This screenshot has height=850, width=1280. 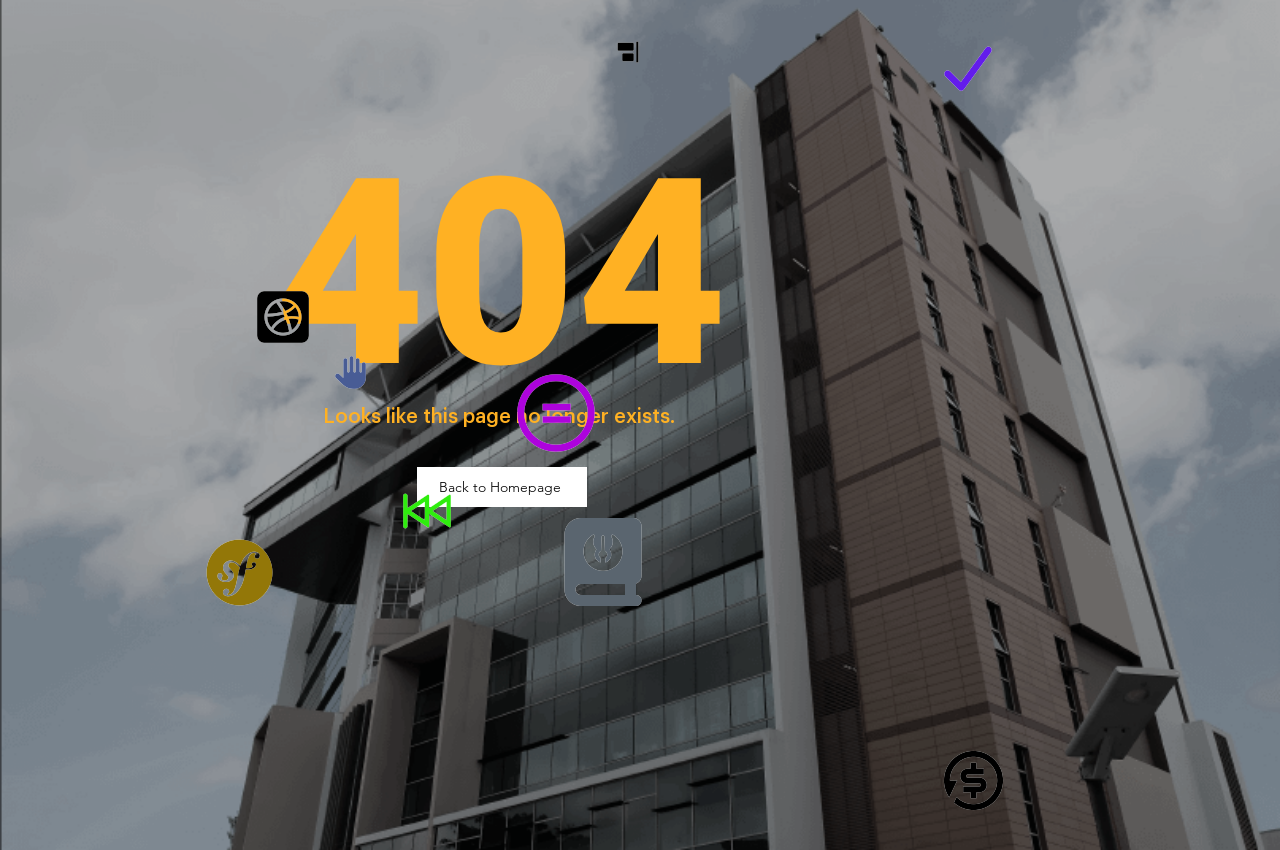 I want to click on symfony framework logo, so click(x=239, y=572).